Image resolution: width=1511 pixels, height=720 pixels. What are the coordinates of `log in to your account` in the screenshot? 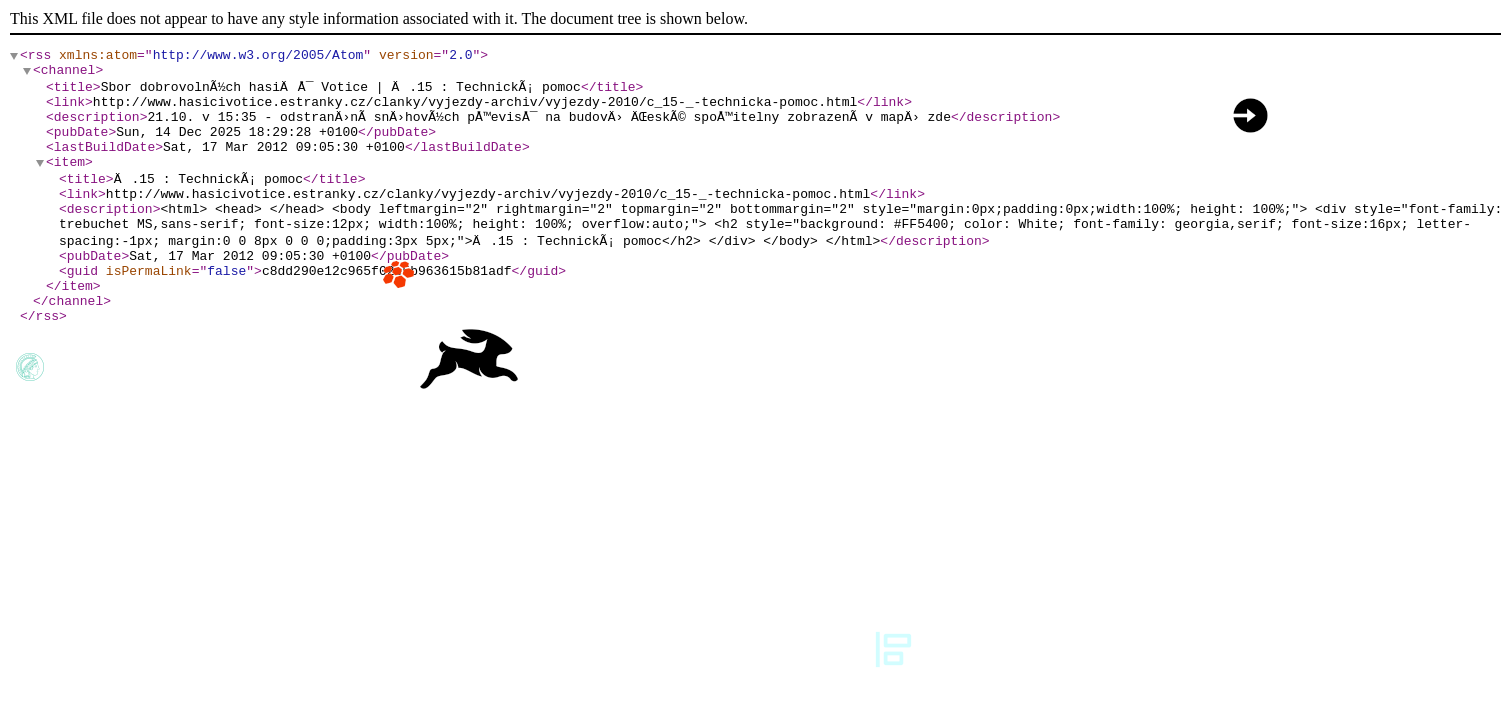 It's located at (1250, 115).